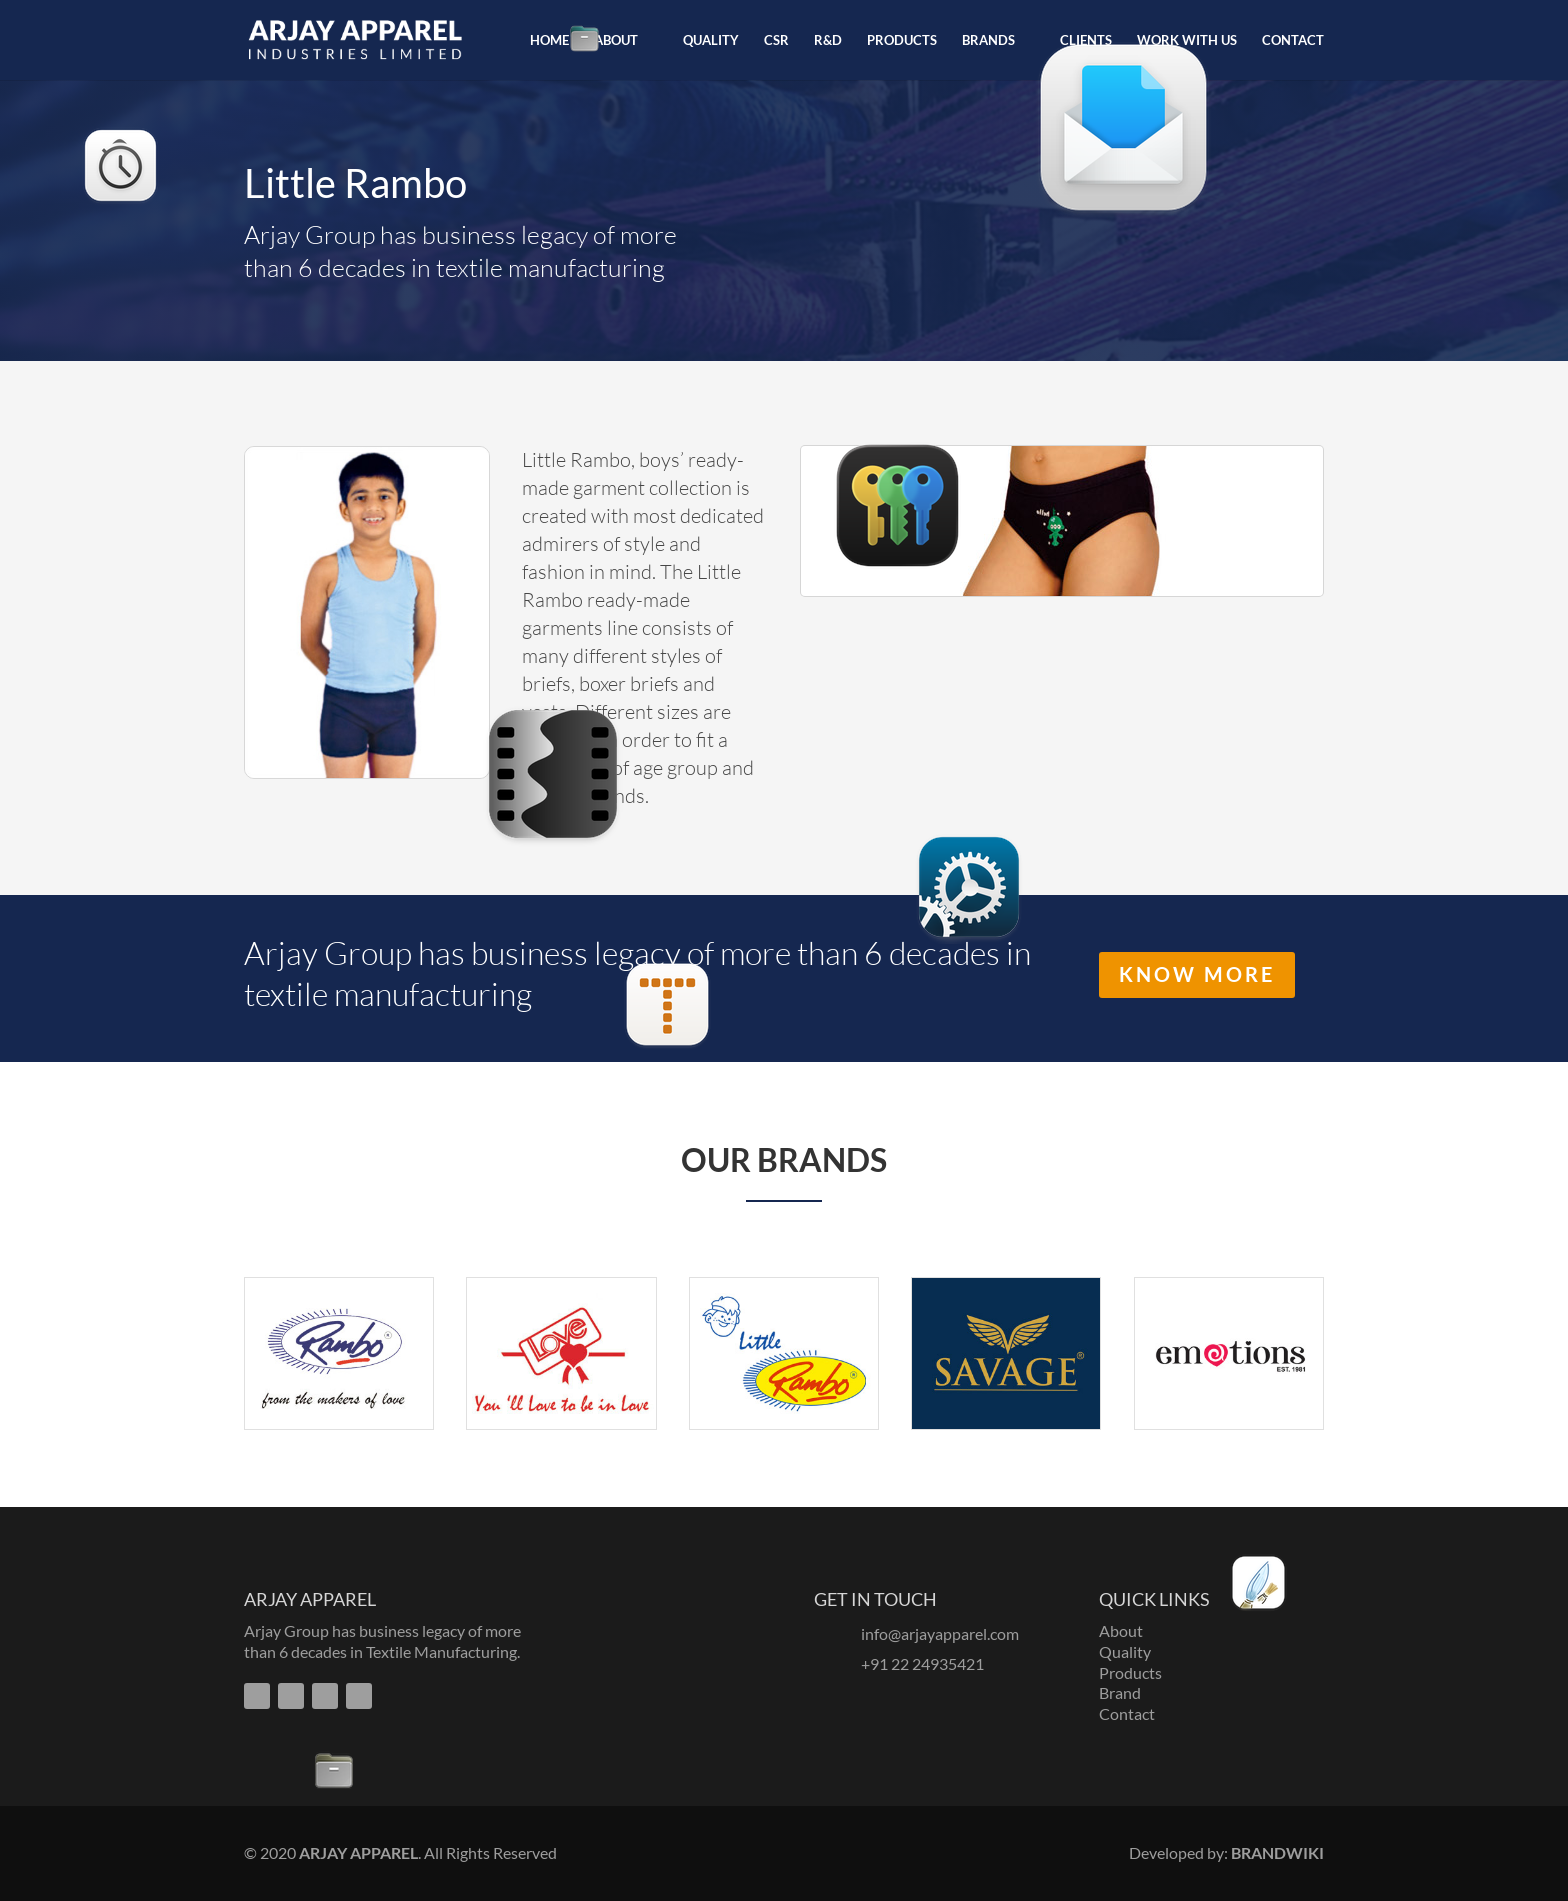 This screenshot has width=1568, height=1901. What do you see at coordinates (969, 887) in the screenshot?
I see `open Steam client settings` at bounding box center [969, 887].